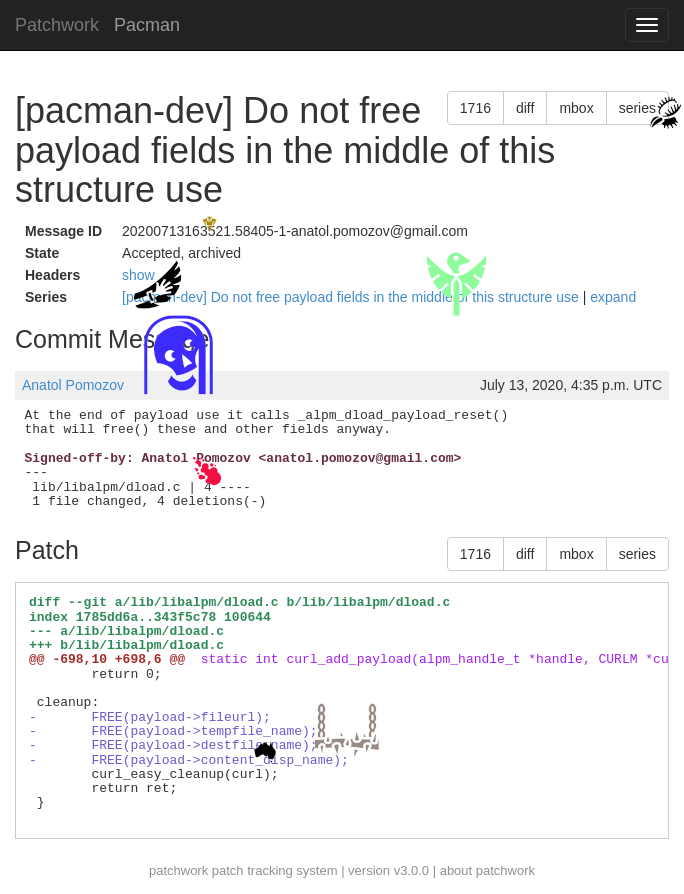 The image size is (684, 894). Describe the element at coordinates (157, 284) in the screenshot. I see `mythical or fantasy character ability` at that location.